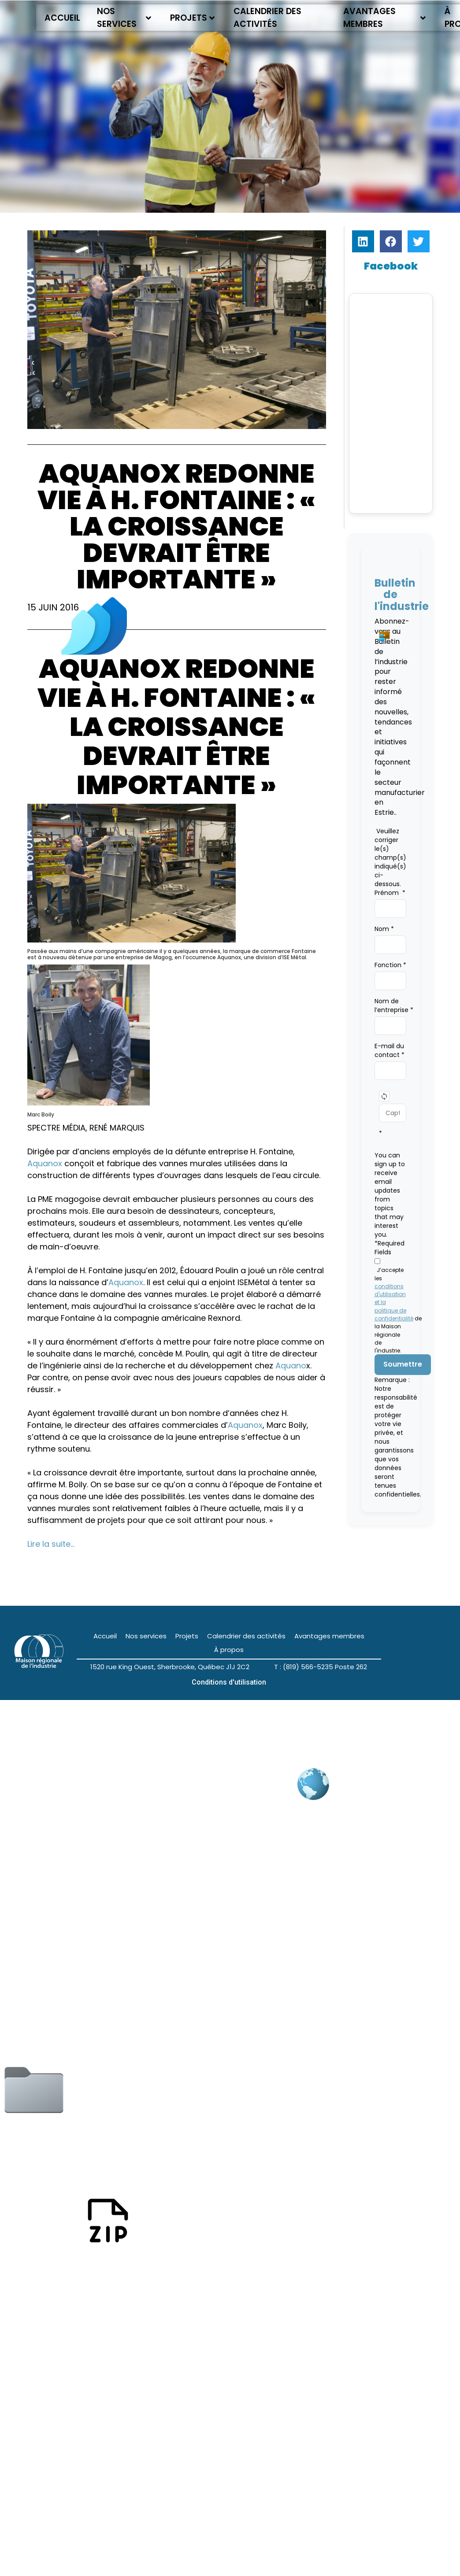  What do you see at coordinates (34, 2092) in the screenshot?
I see `open a folder to view its contents` at bounding box center [34, 2092].